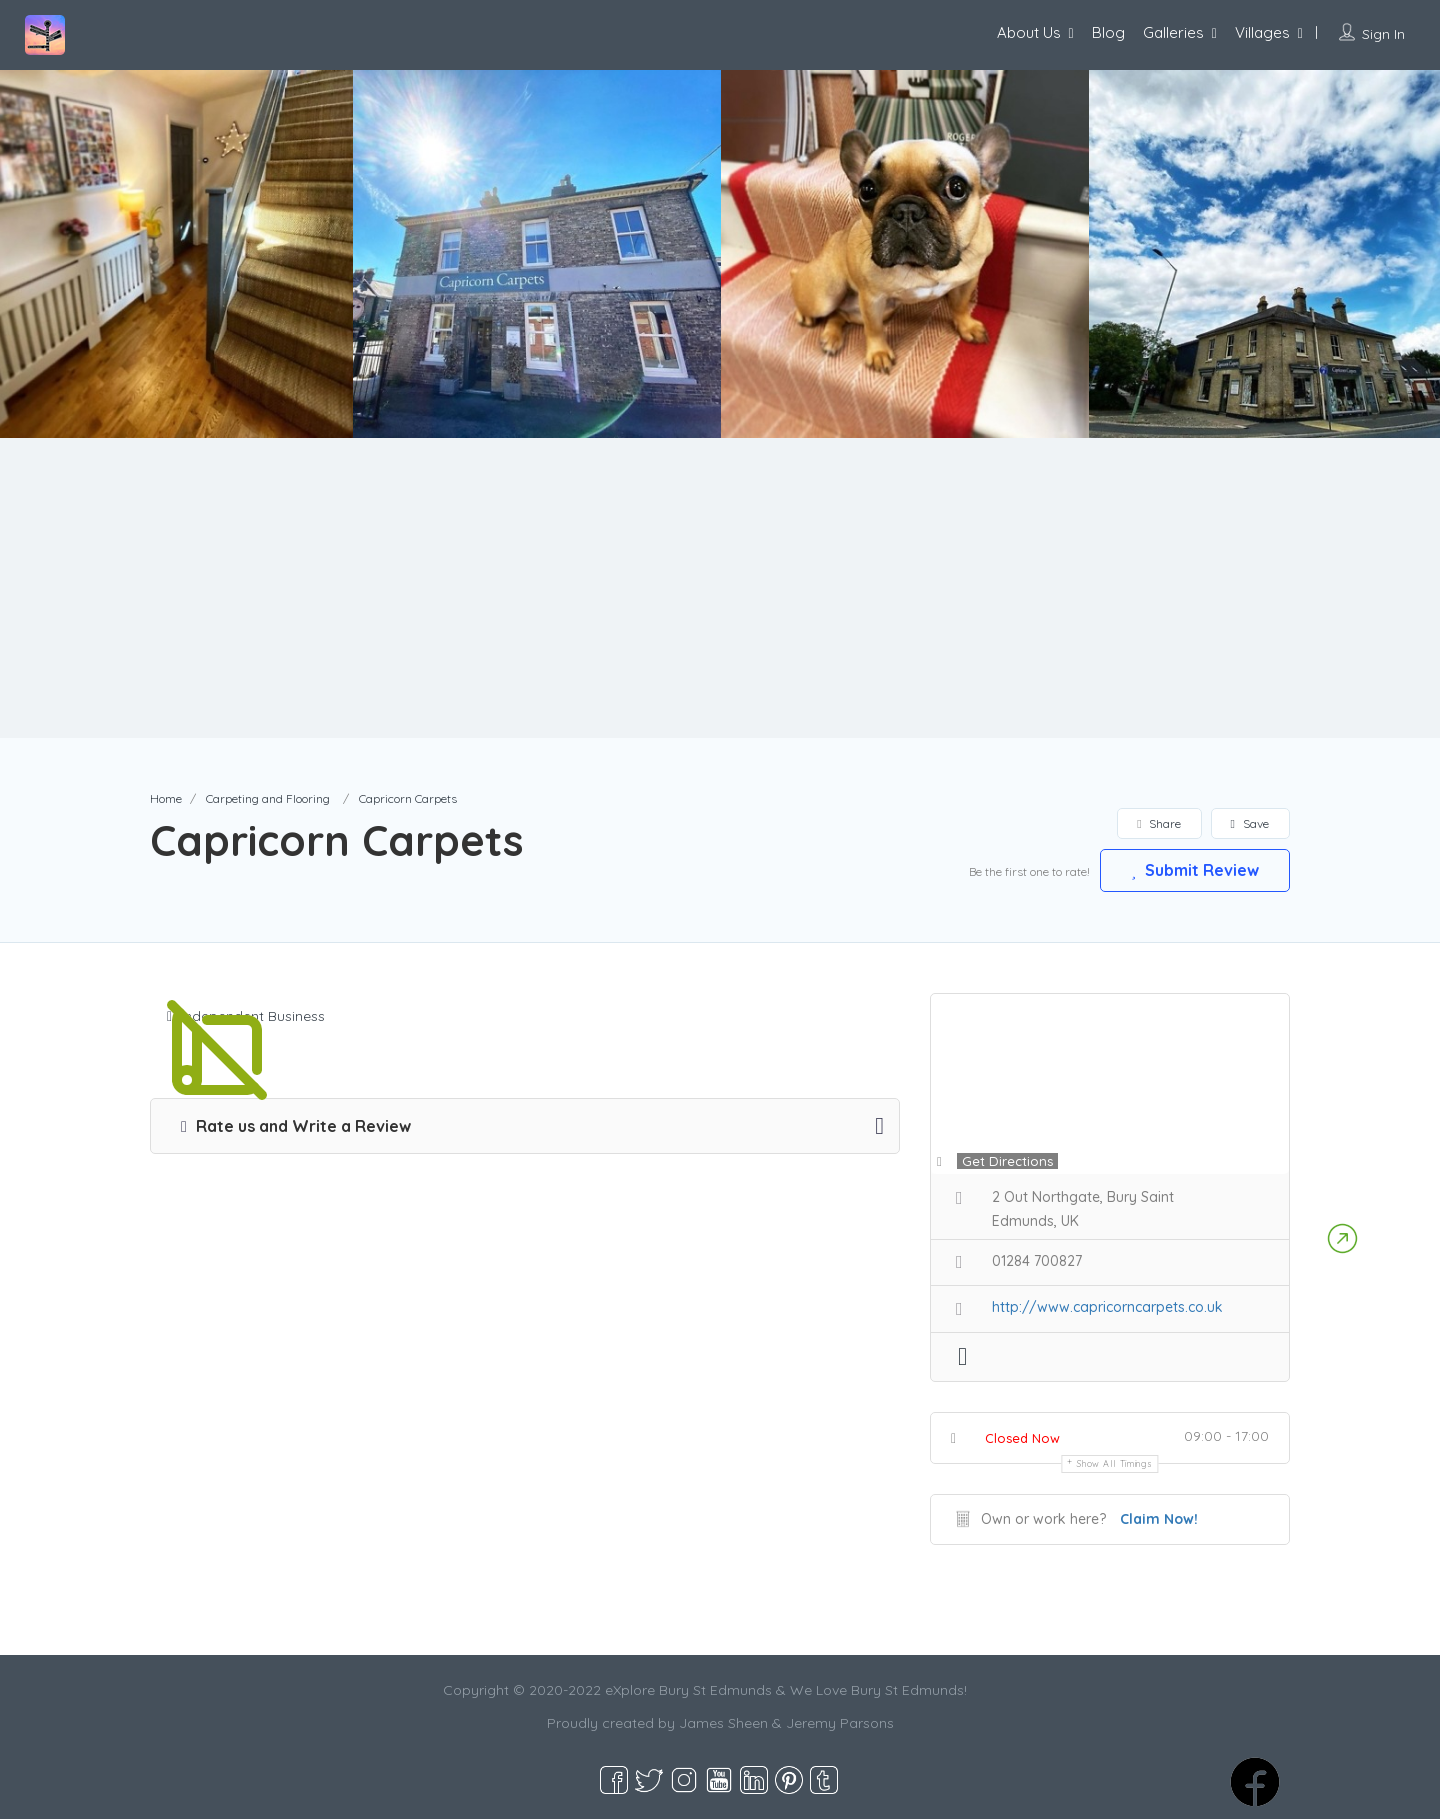 This screenshot has height=1819, width=1440. I want to click on disable wallpaper display, so click(217, 1050).